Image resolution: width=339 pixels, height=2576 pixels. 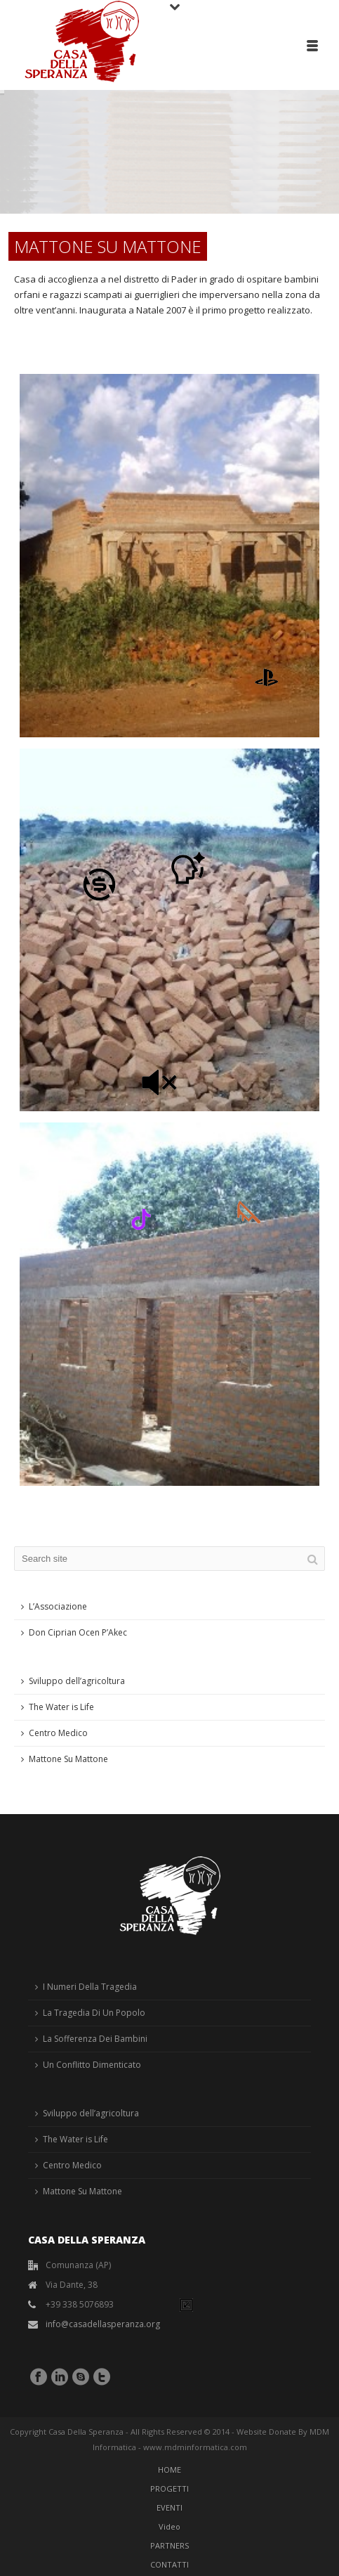 What do you see at coordinates (99, 884) in the screenshot?
I see `currency exchange or conversion` at bounding box center [99, 884].